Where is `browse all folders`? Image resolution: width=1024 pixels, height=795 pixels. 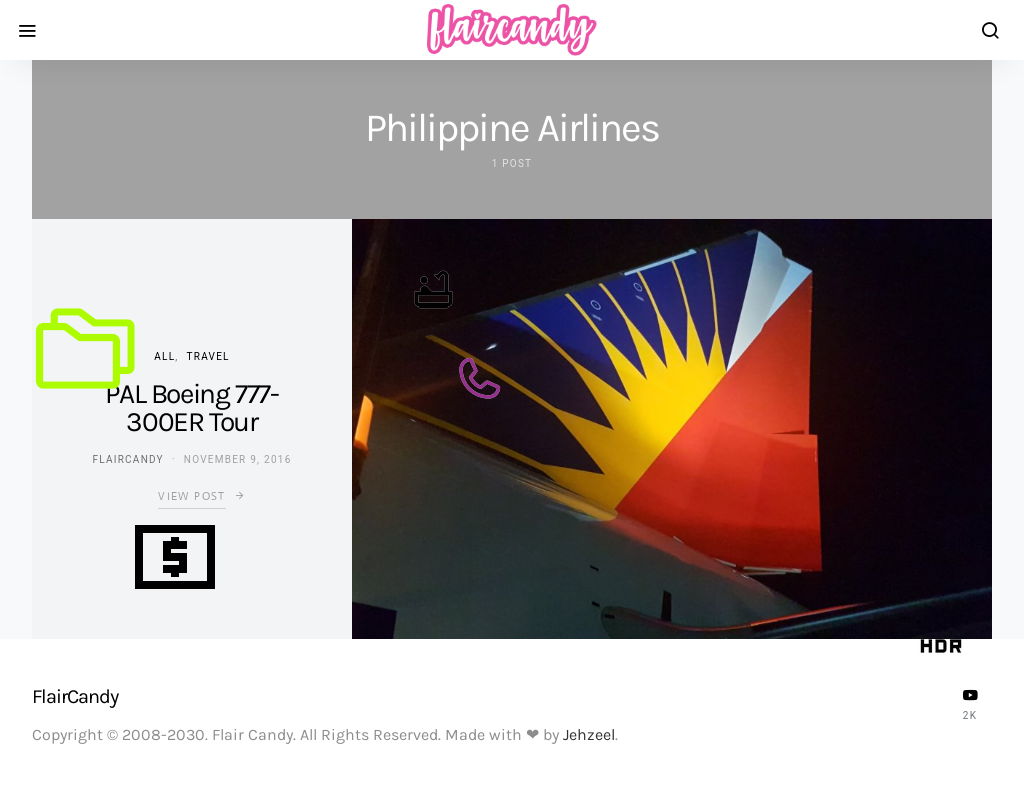 browse all folders is located at coordinates (83, 348).